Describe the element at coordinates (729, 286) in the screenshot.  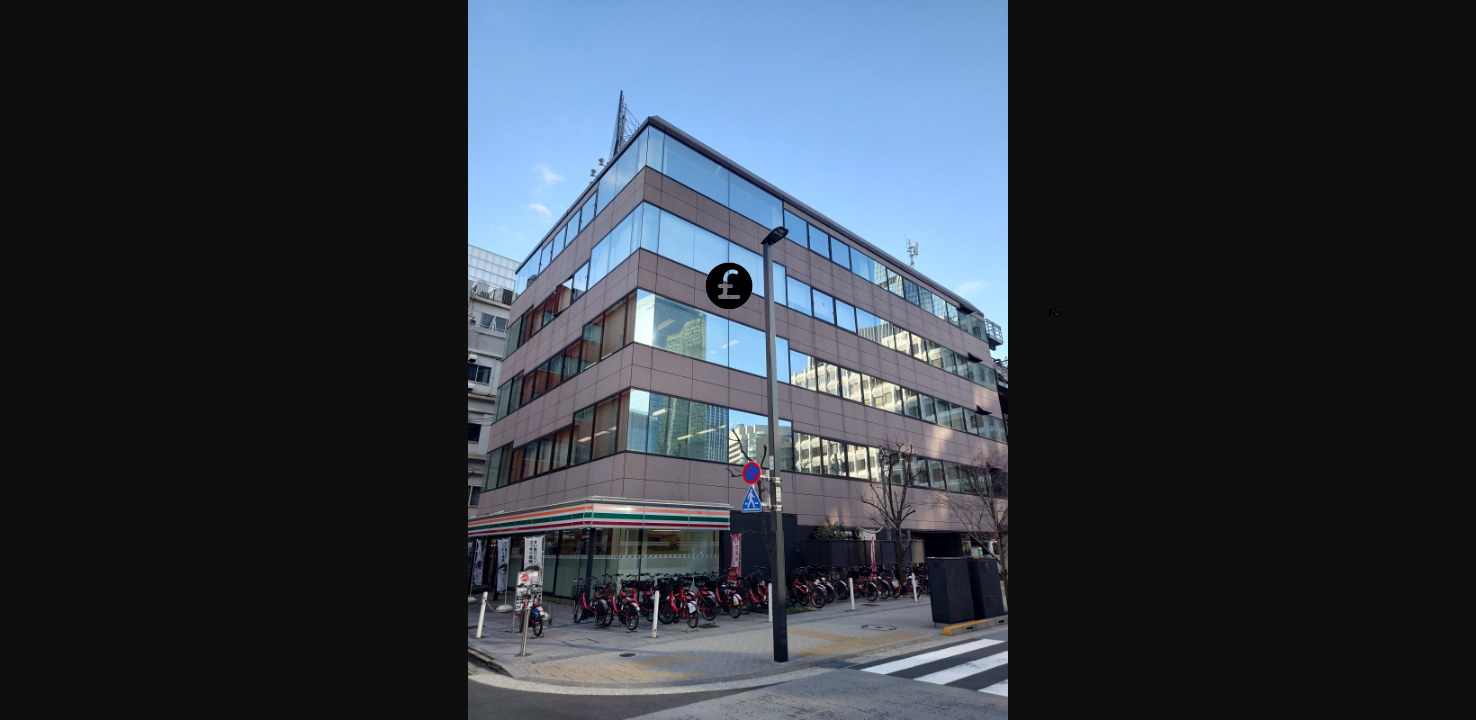
I see `view prices in British pounds` at that location.